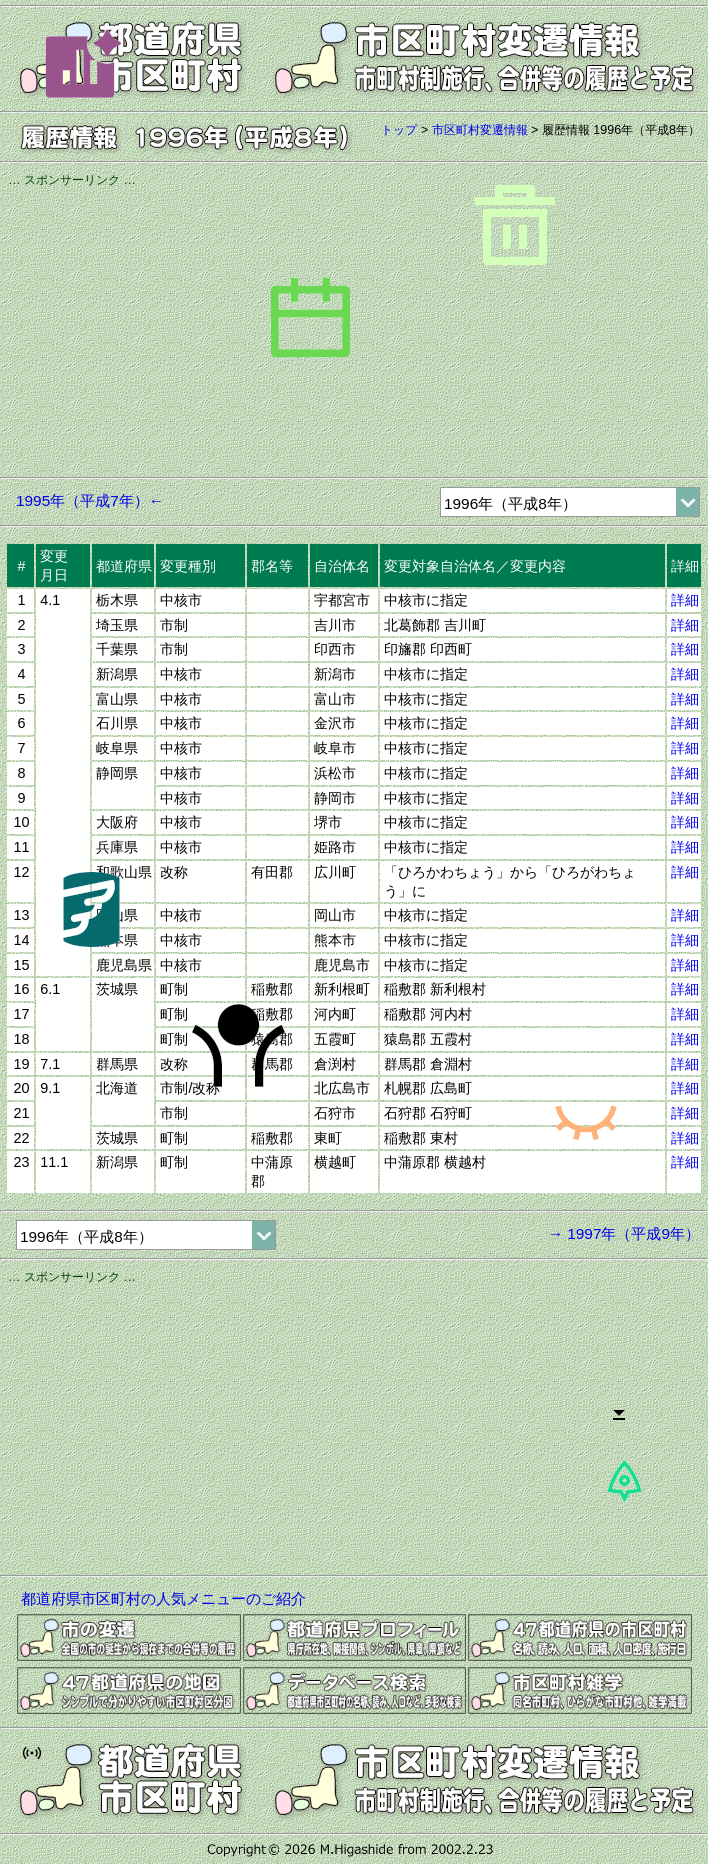 The image size is (708, 1864). Describe the element at coordinates (80, 67) in the screenshot. I see `view AI-powered analytics dashboard` at that location.